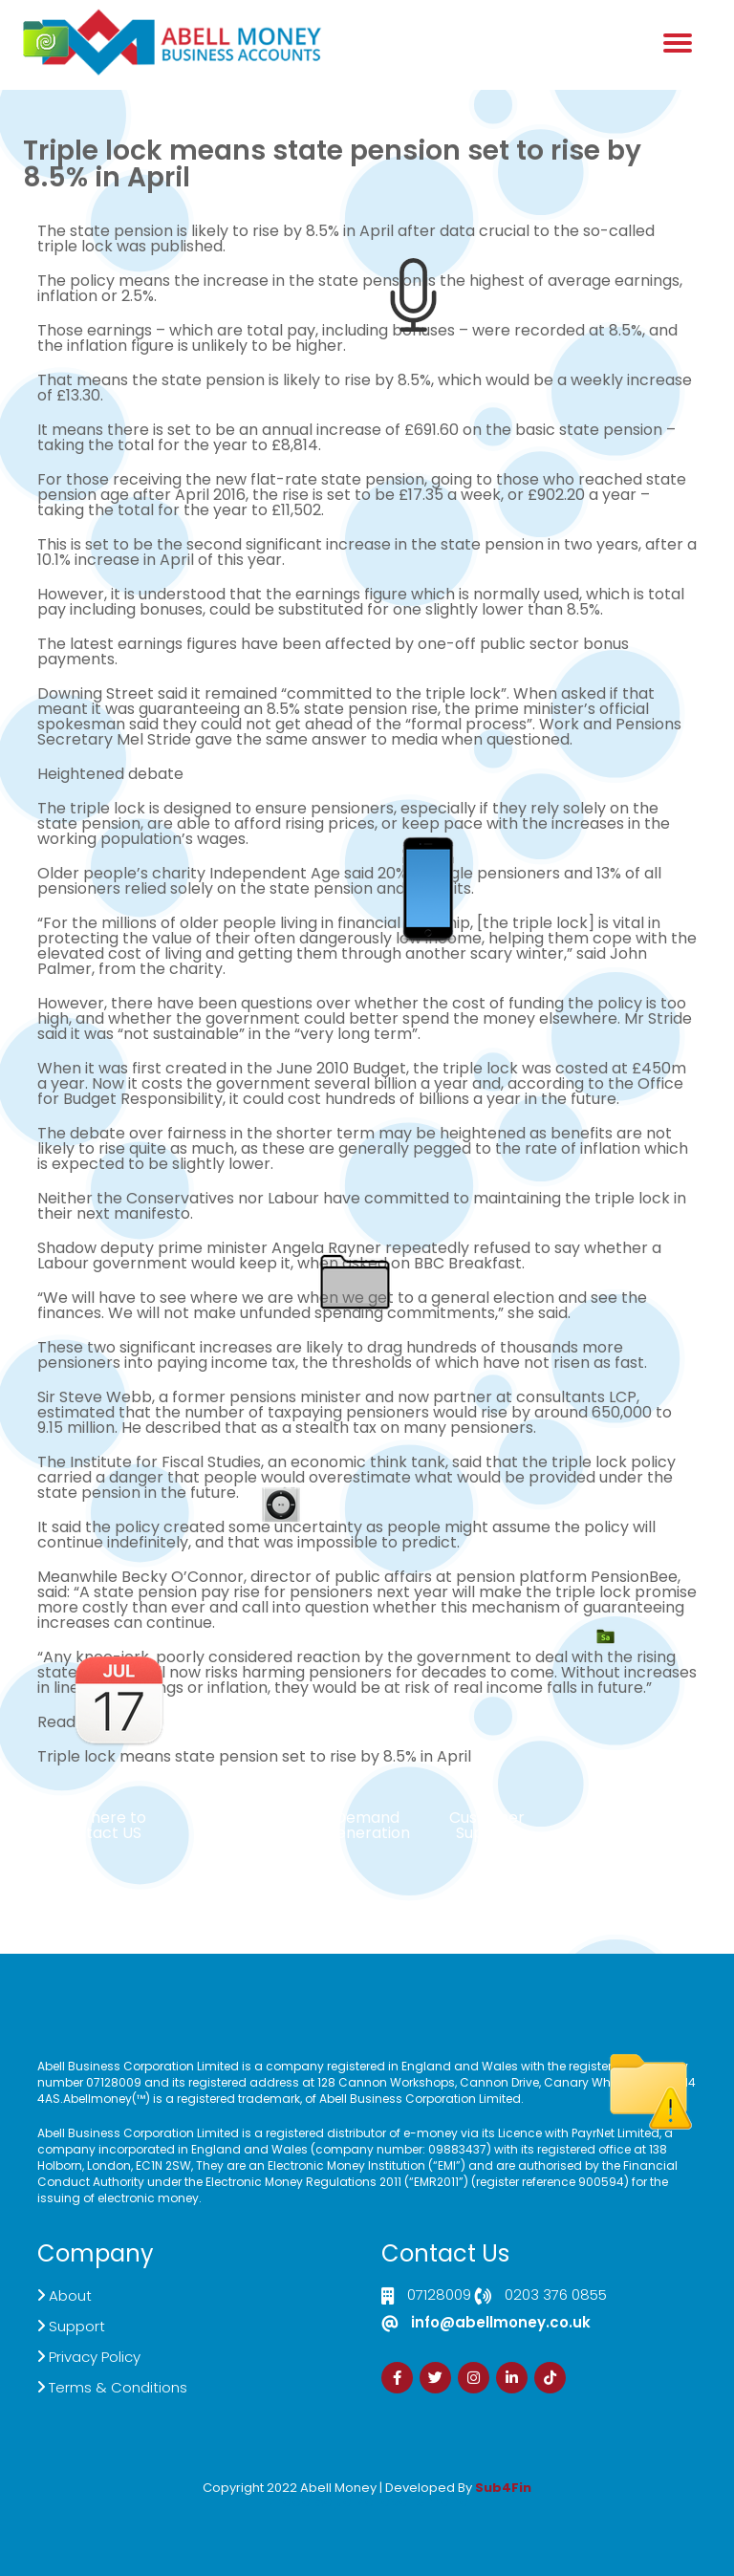  I want to click on iPod shuffle device icon, so click(281, 1504).